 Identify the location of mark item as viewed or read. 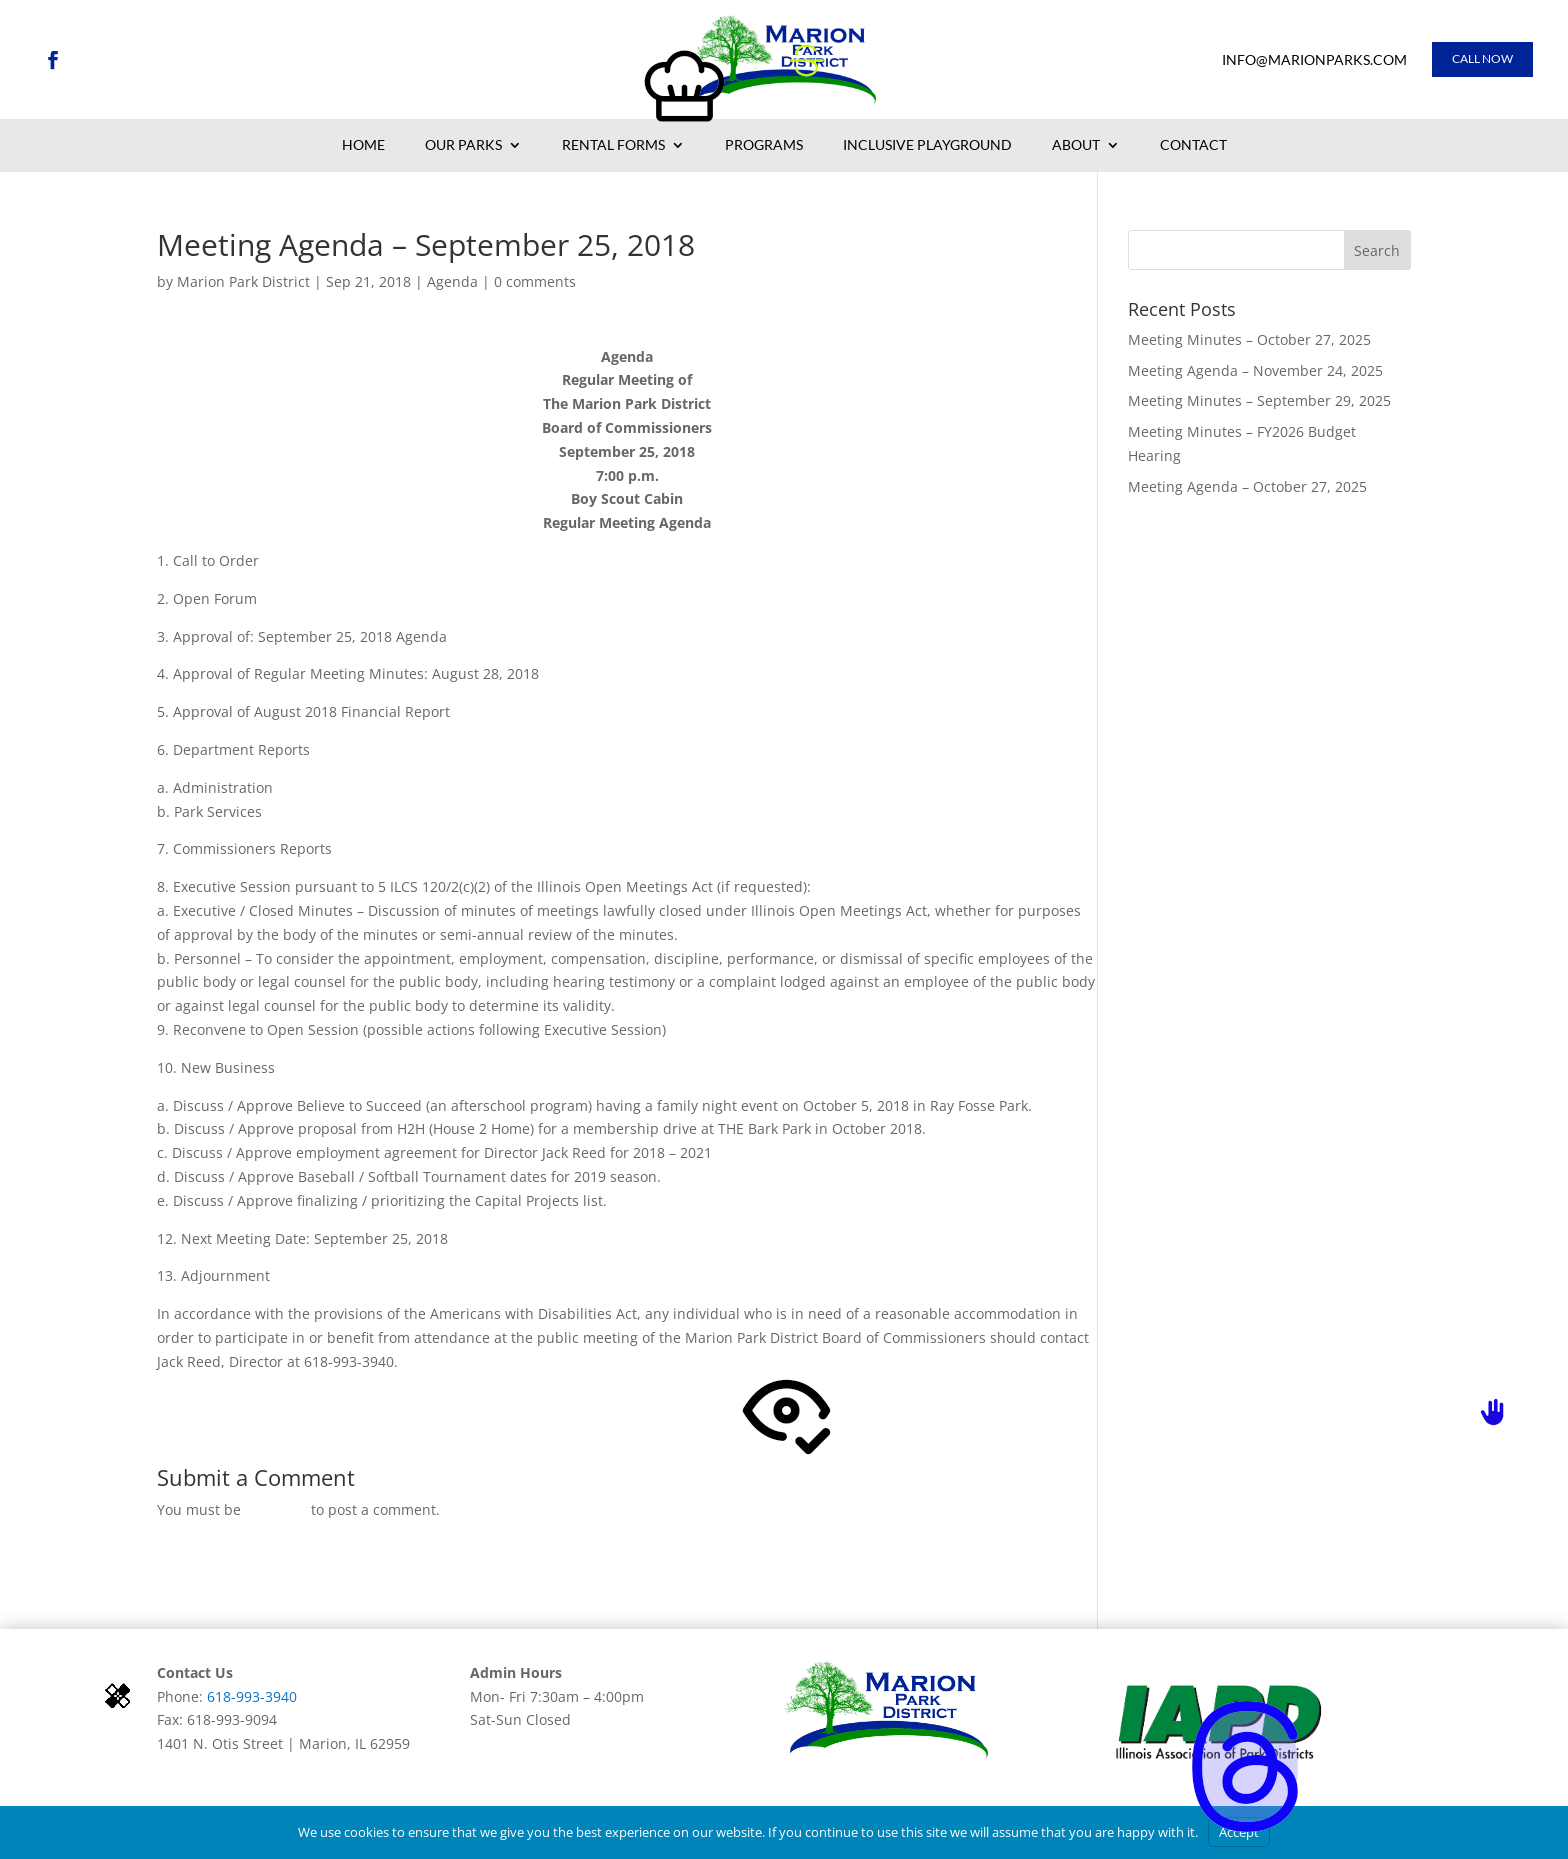
(786, 1410).